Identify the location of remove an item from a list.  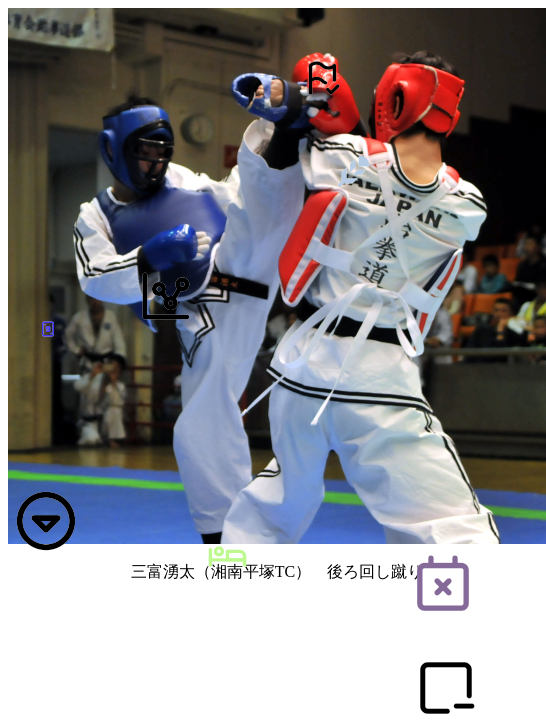
(446, 688).